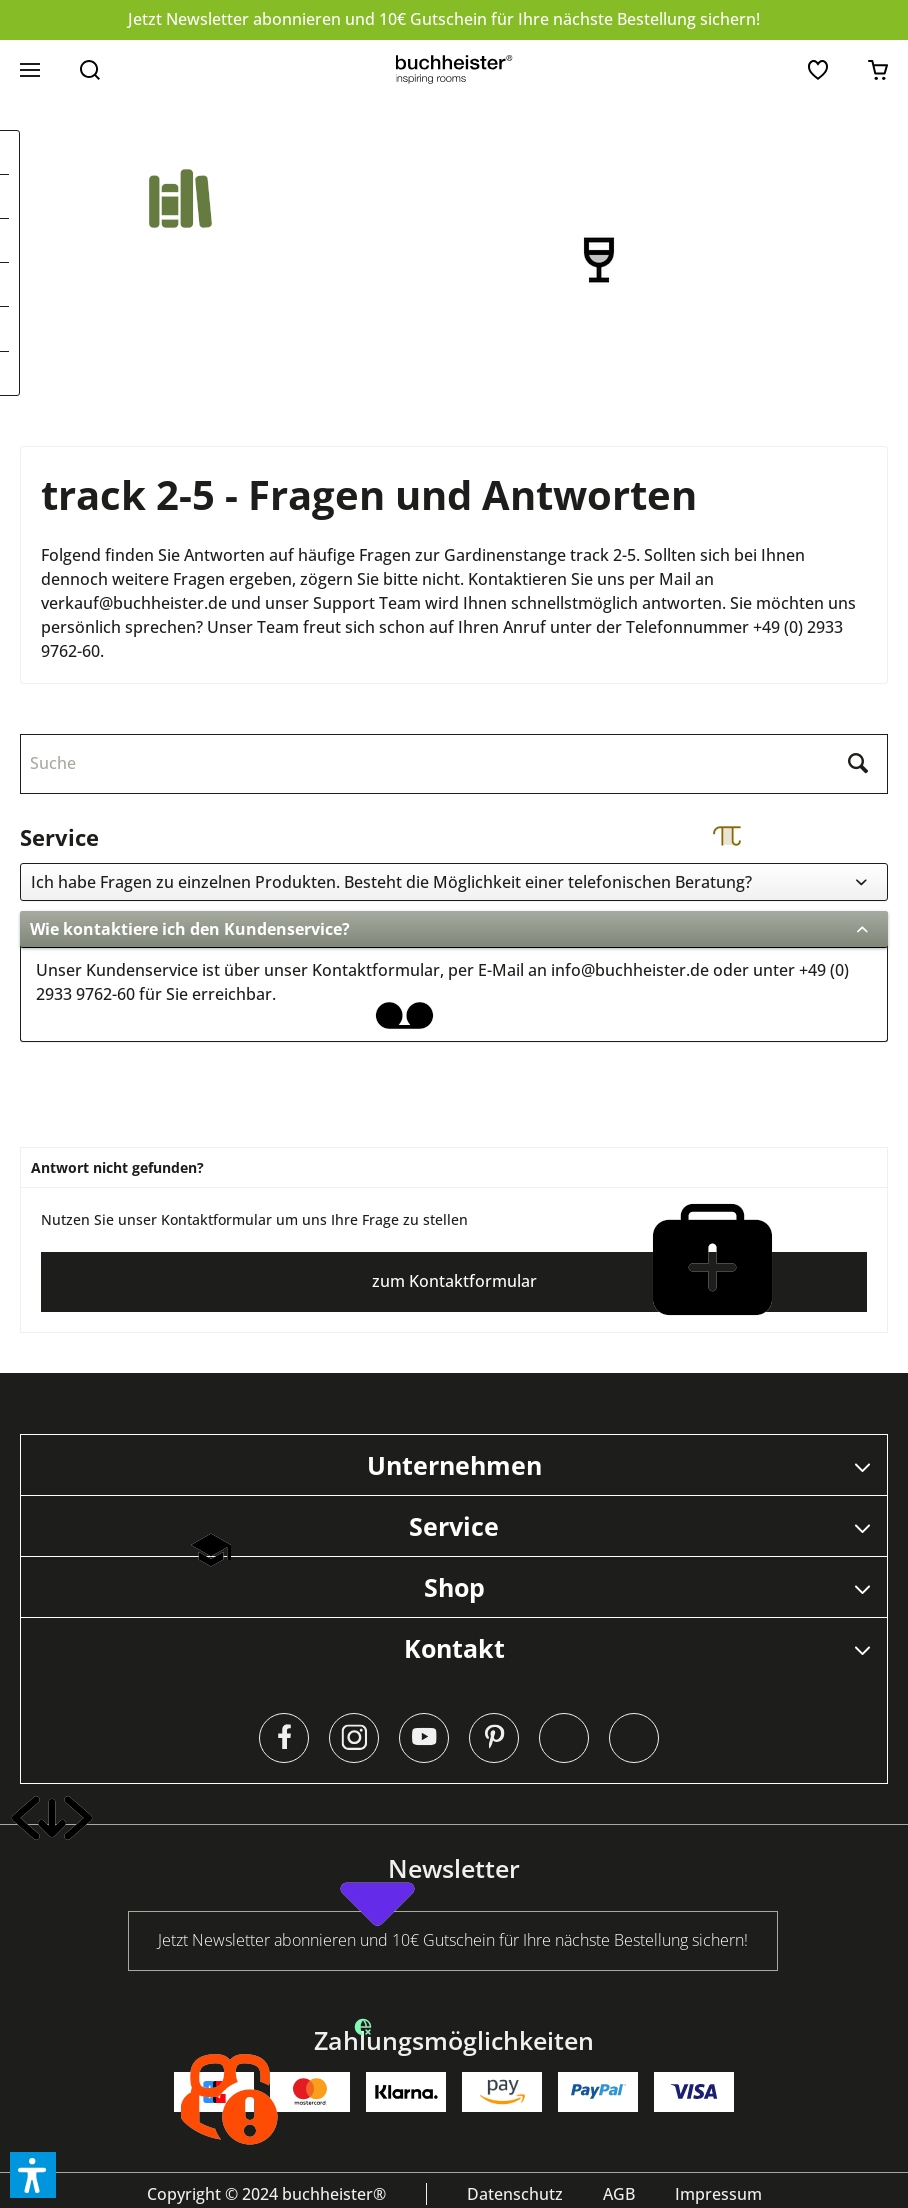  What do you see at coordinates (230, 2097) in the screenshot?
I see `indicates a warning or issue with GitHub Copilot` at bounding box center [230, 2097].